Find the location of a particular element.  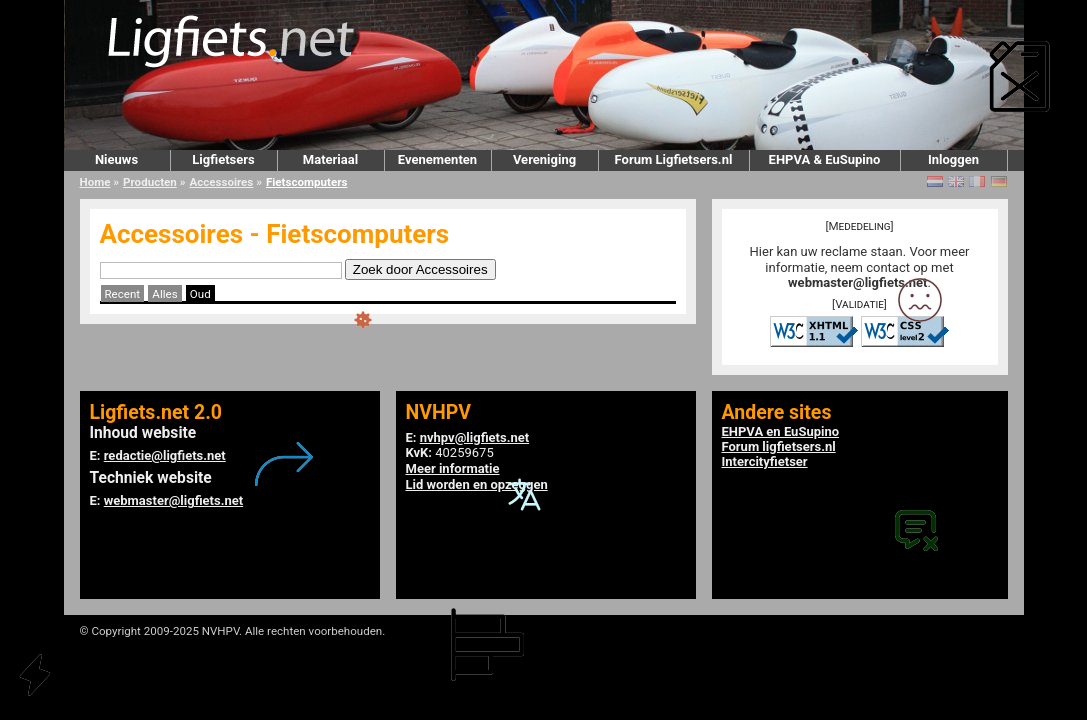

indicates fast or instant action is located at coordinates (35, 675).